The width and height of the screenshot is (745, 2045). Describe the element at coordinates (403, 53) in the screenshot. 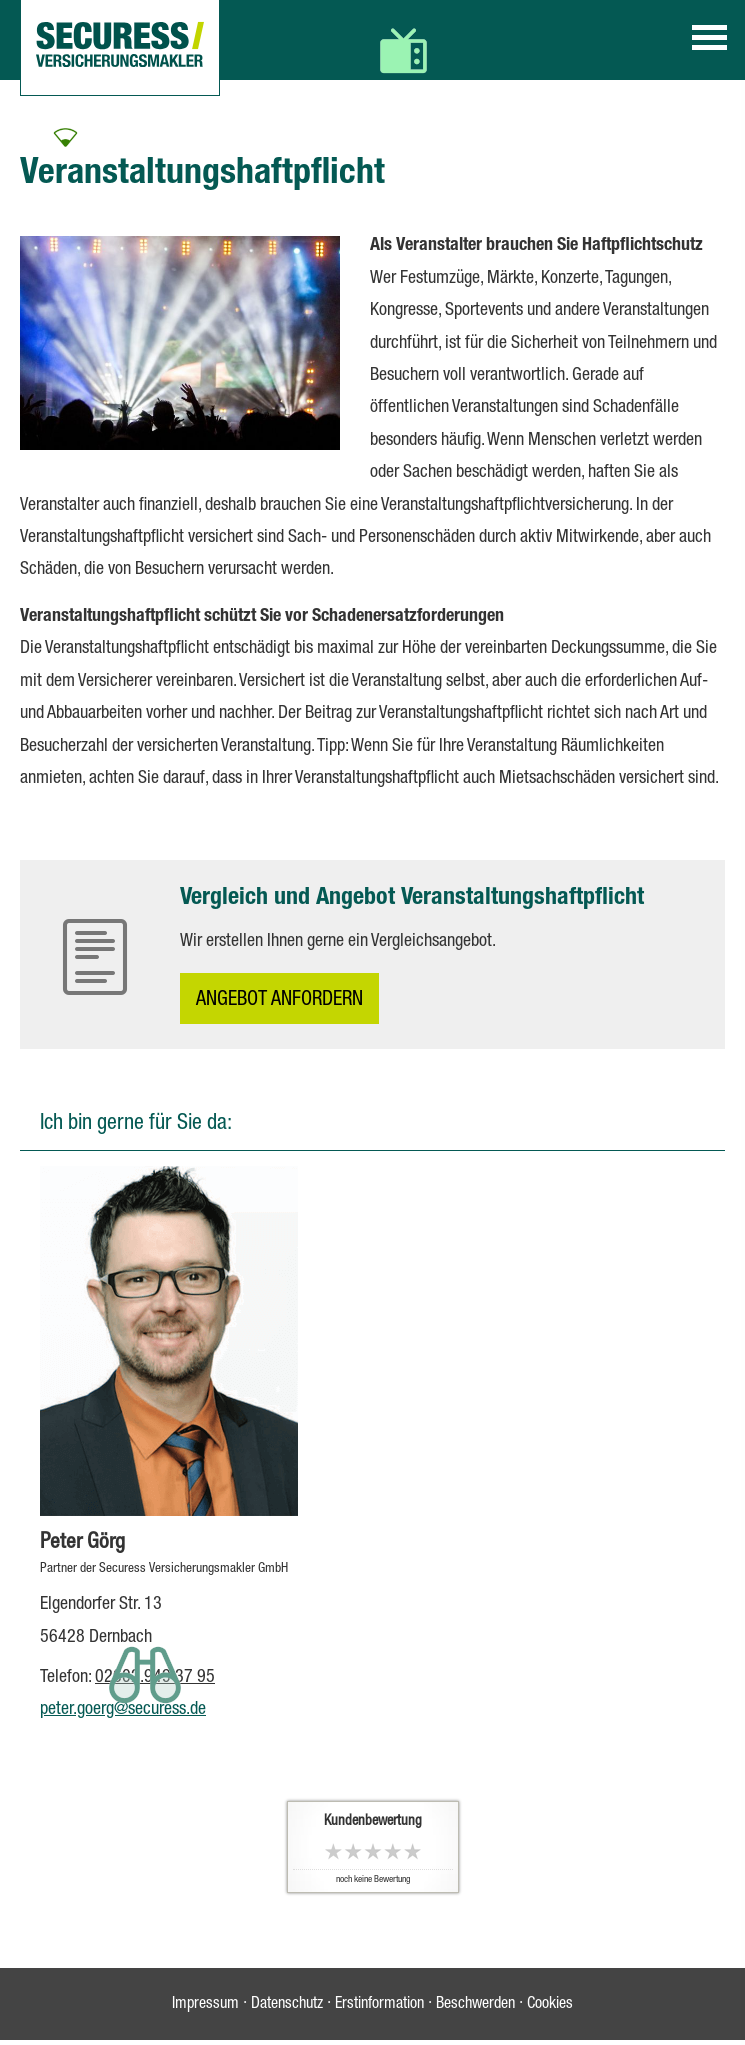

I see `access TV or video streaming content` at that location.